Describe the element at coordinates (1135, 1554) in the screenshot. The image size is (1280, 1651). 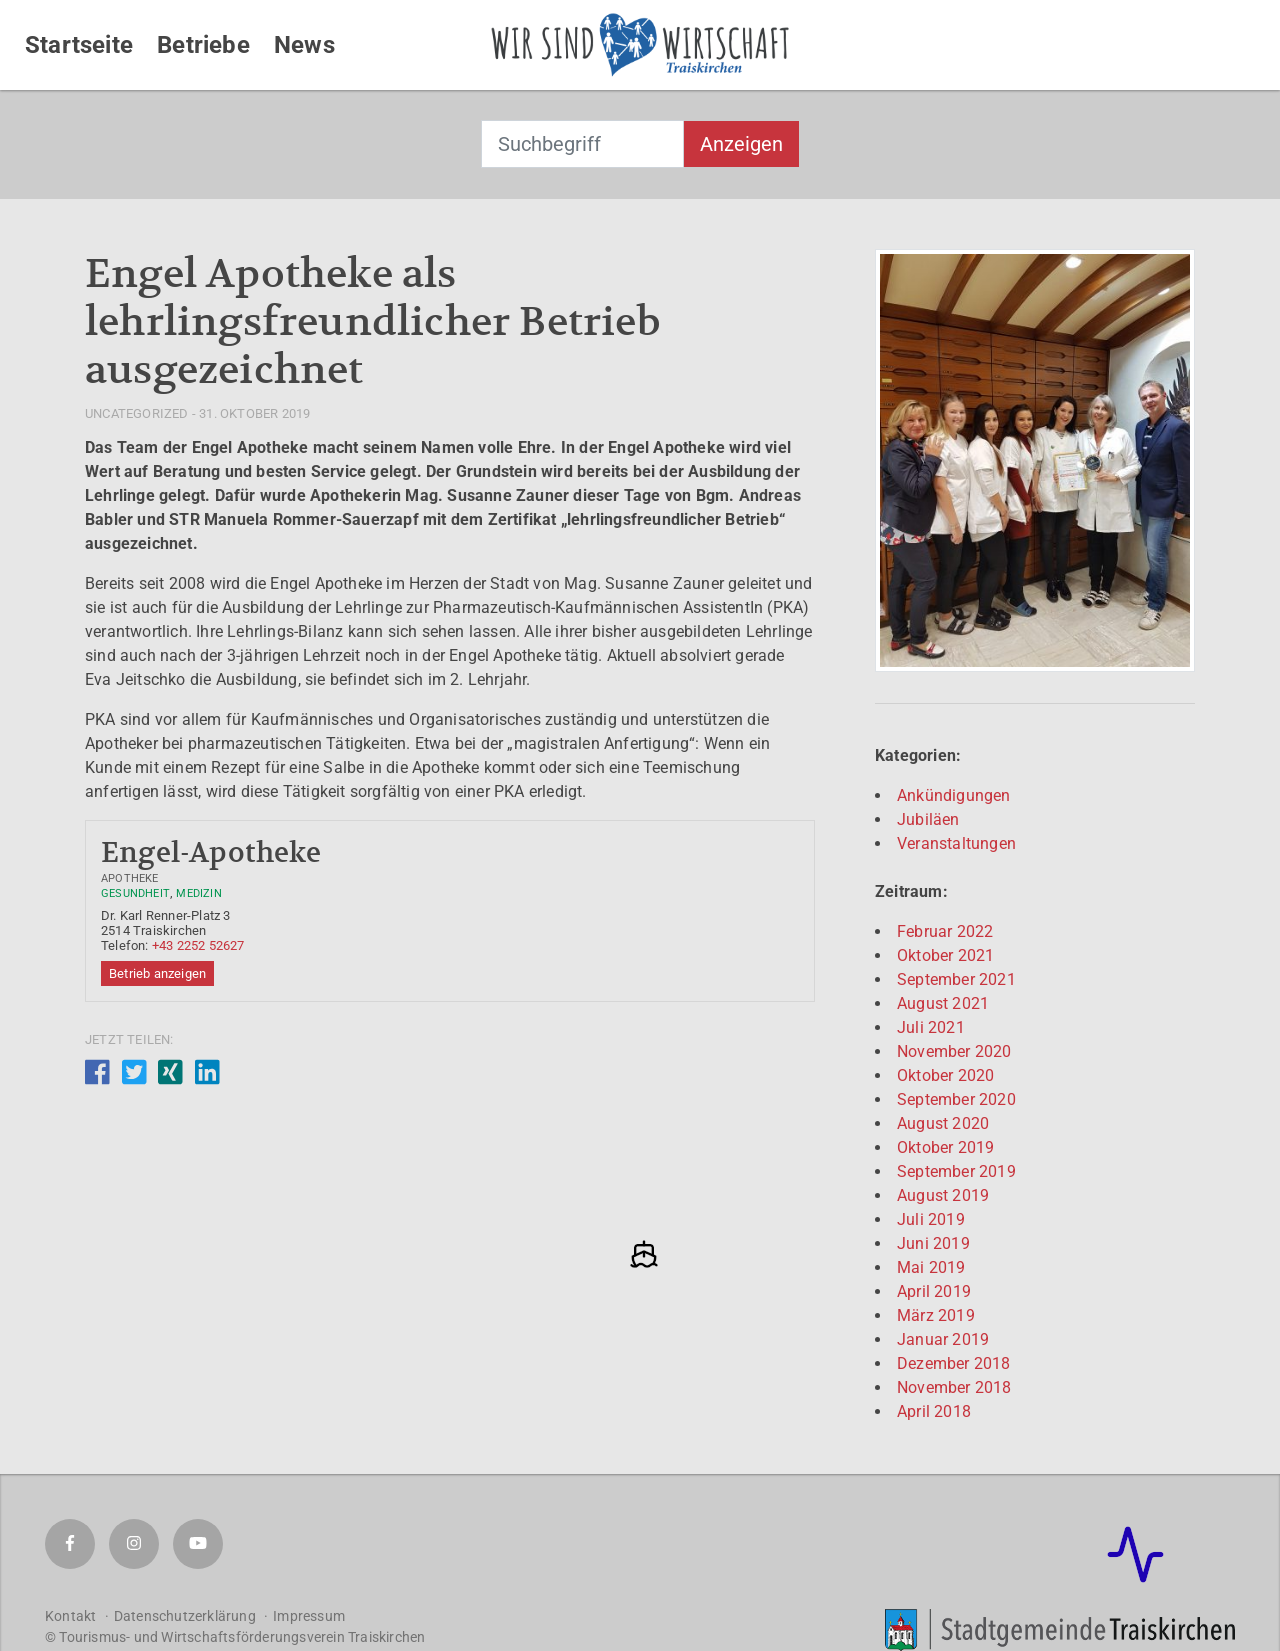
I see `view activity or health metrics` at that location.